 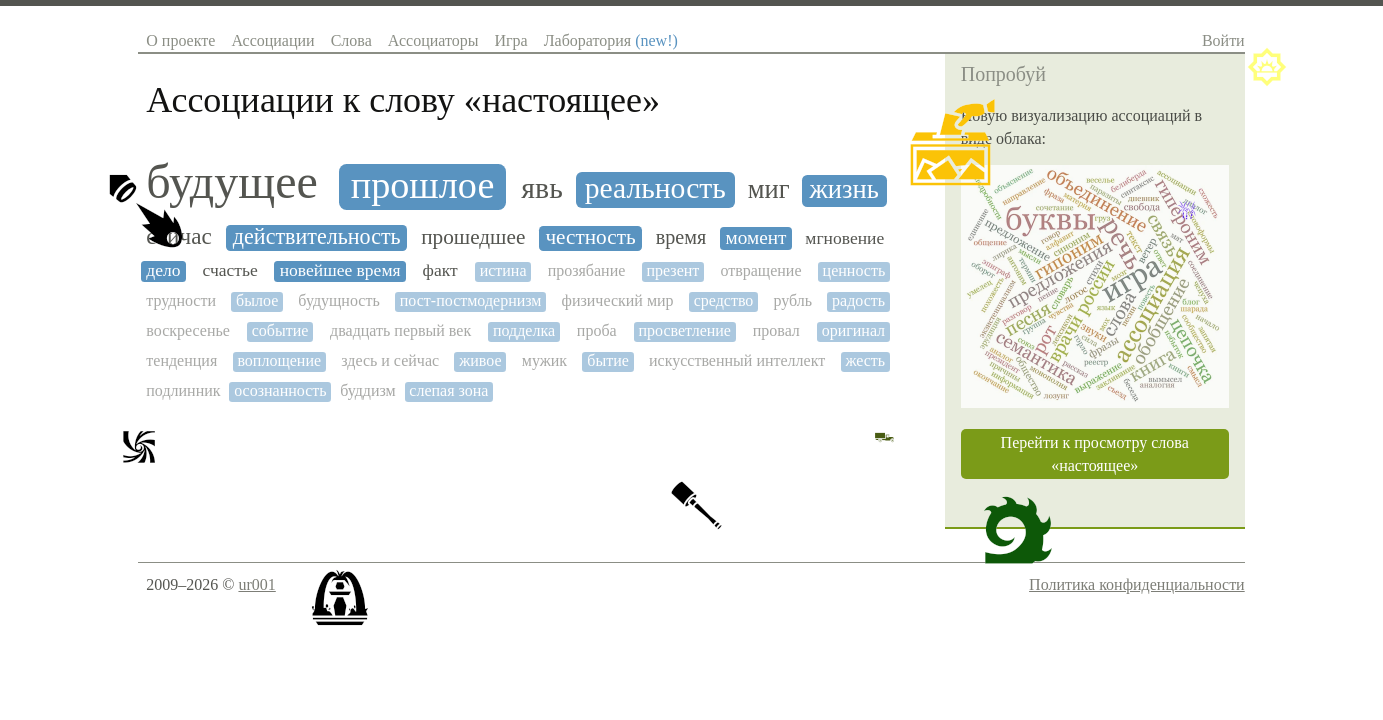 I want to click on fire projectile or launch attack, so click(x=146, y=211).